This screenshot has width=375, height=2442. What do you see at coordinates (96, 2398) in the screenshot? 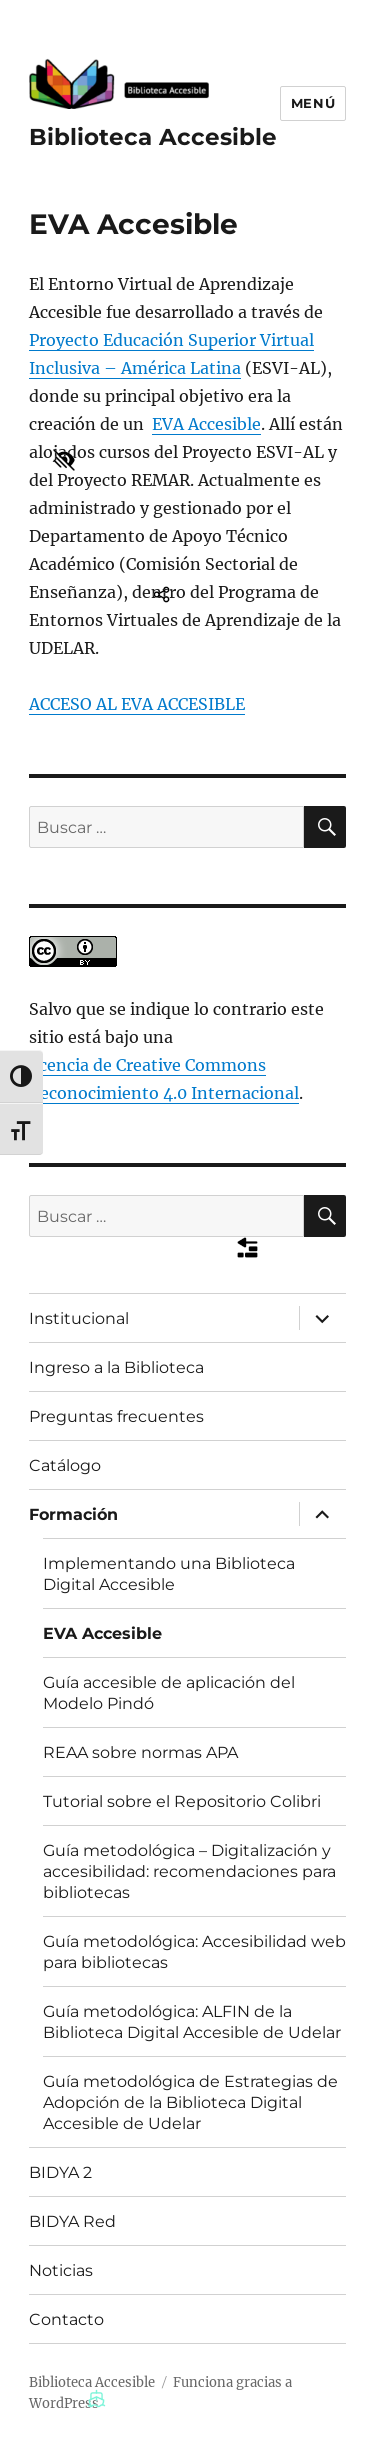
I see `access shipping or delivery options` at bounding box center [96, 2398].